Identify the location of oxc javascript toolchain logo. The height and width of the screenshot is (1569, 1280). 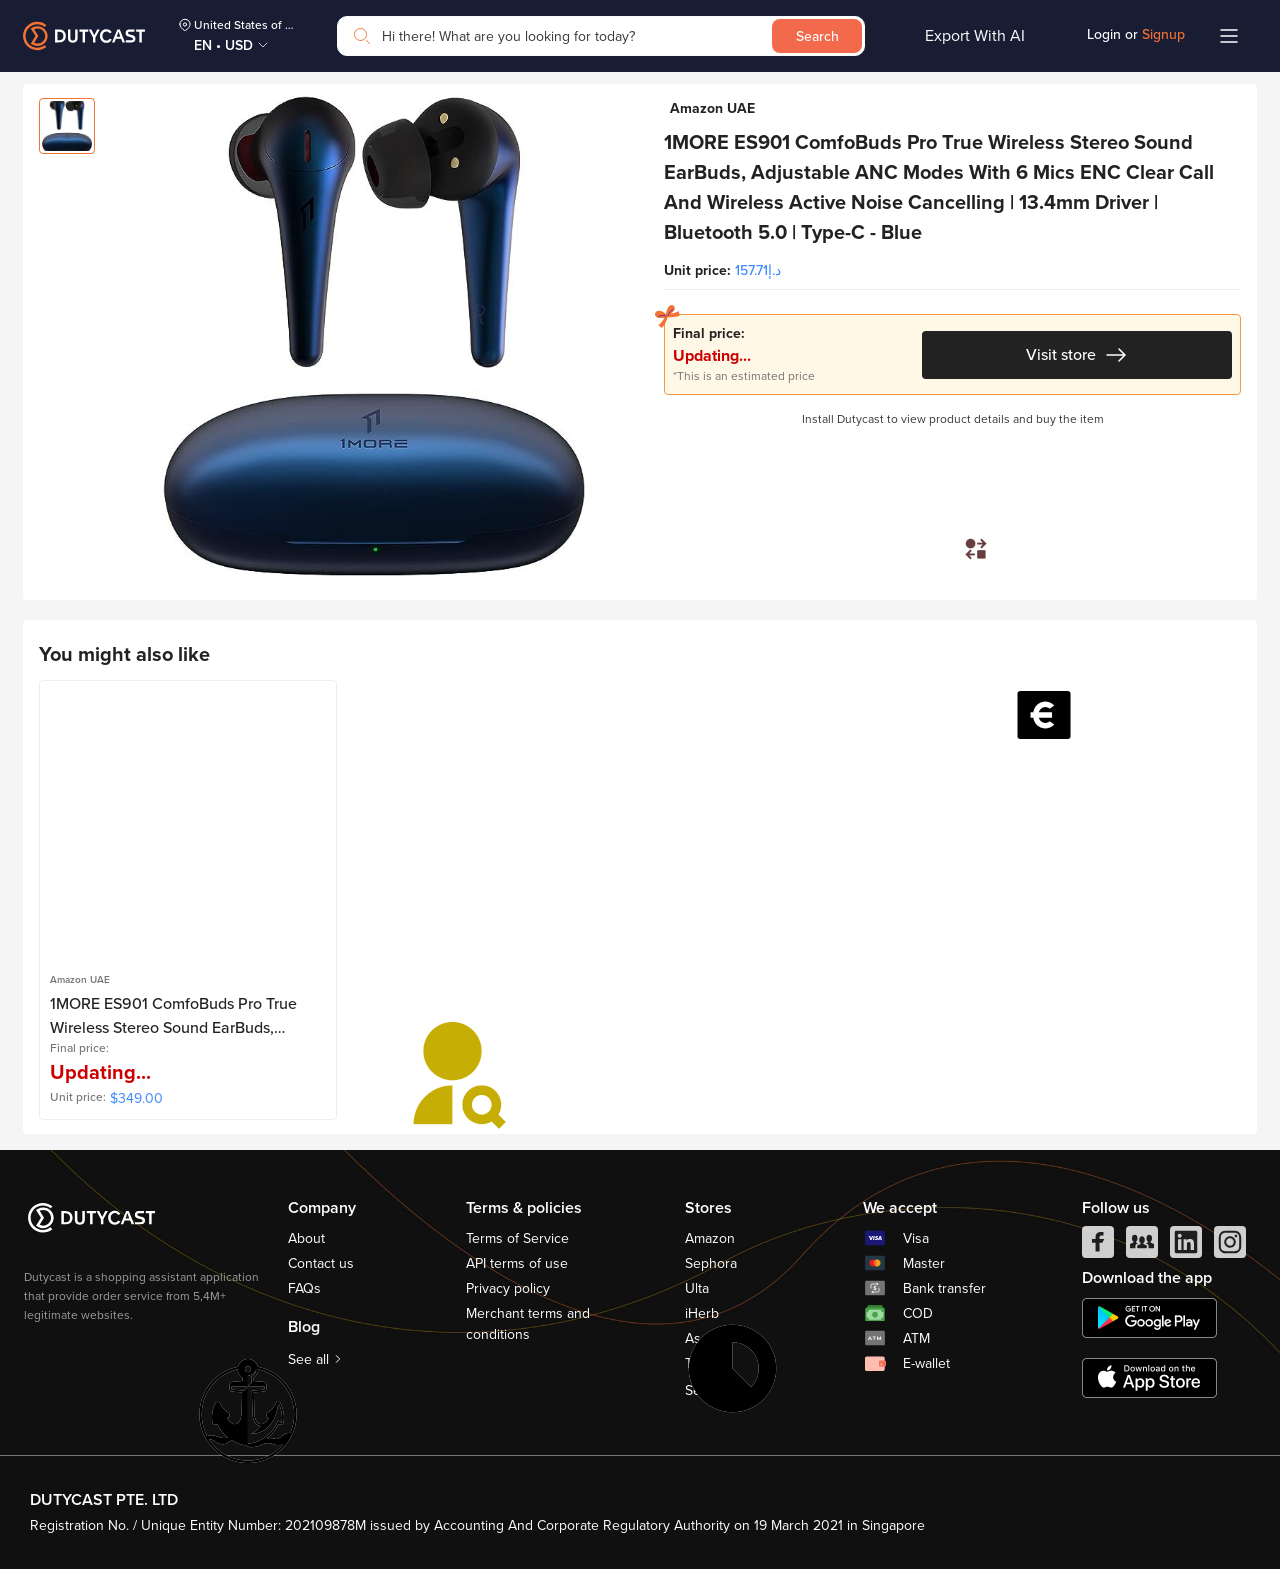
(248, 1411).